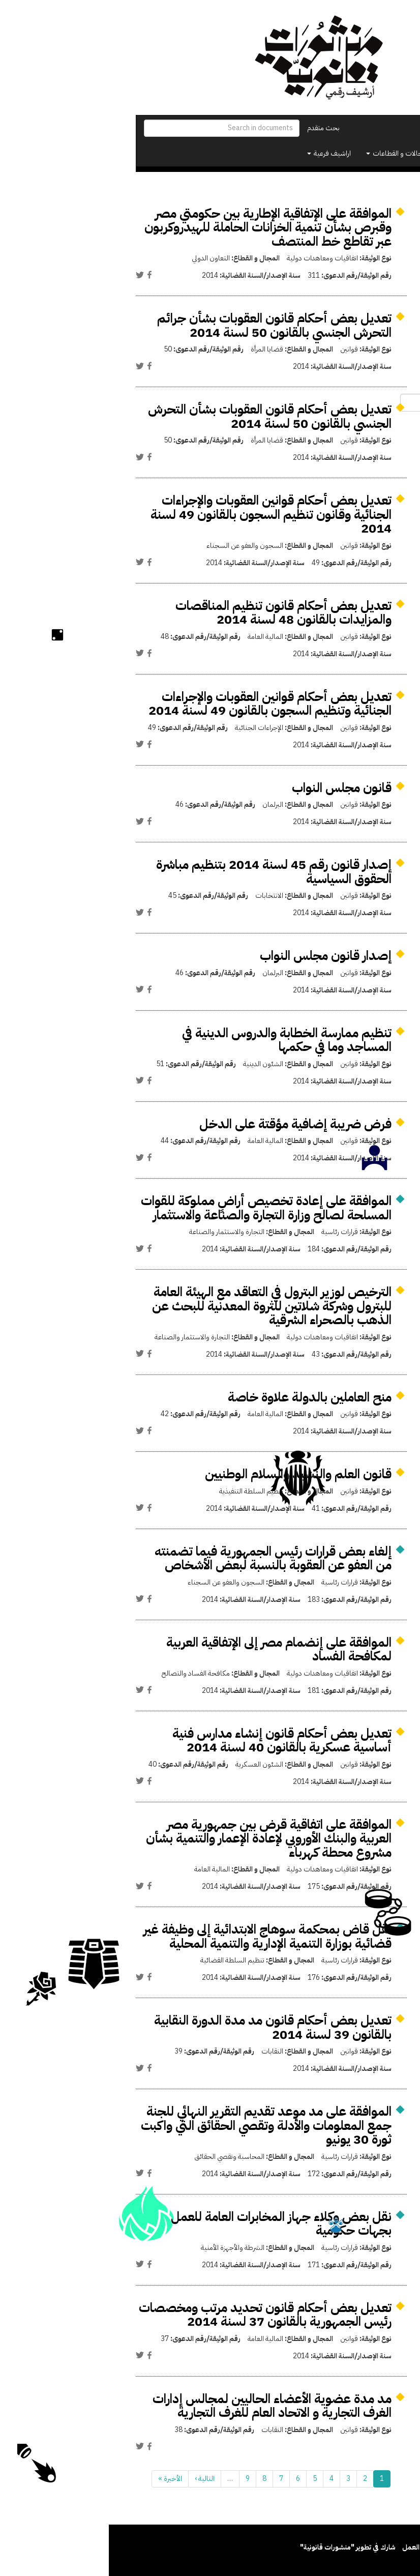  What do you see at coordinates (57, 635) in the screenshot?
I see `roll the dice or randomize` at bounding box center [57, 635].